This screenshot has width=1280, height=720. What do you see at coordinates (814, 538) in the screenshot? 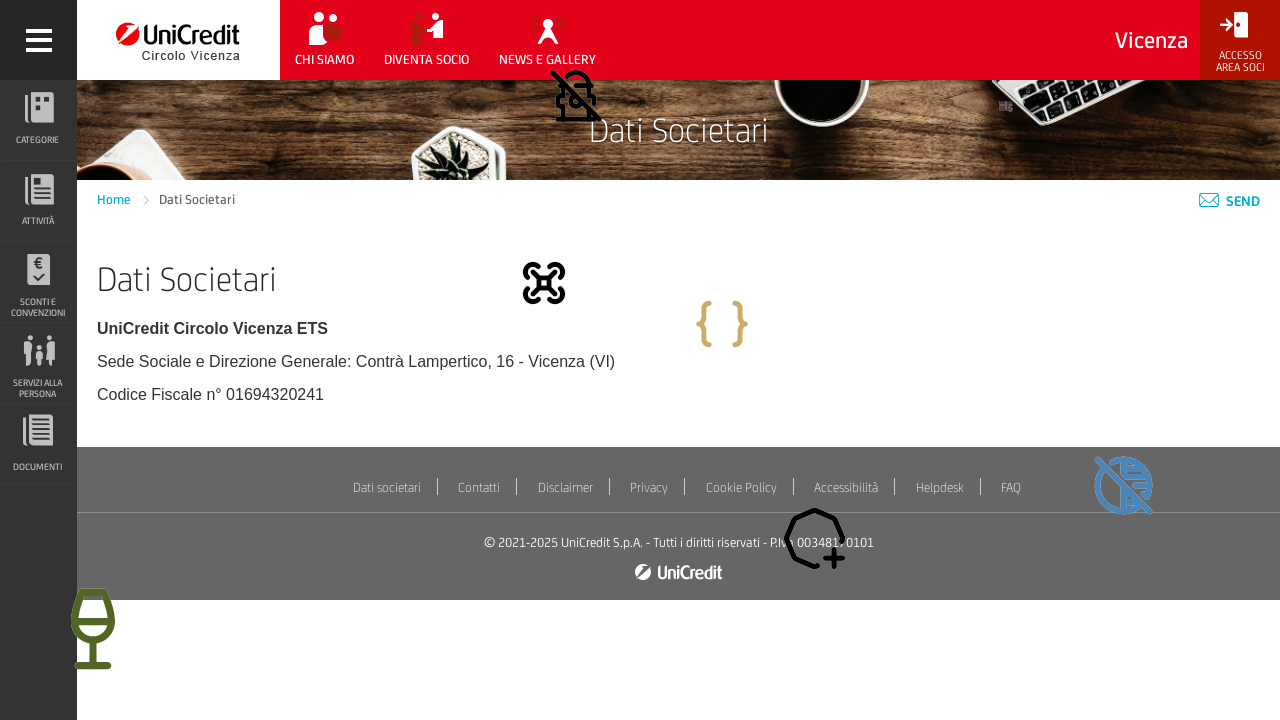
I see `add a new warning or alert` at bounding box center [814, 538].